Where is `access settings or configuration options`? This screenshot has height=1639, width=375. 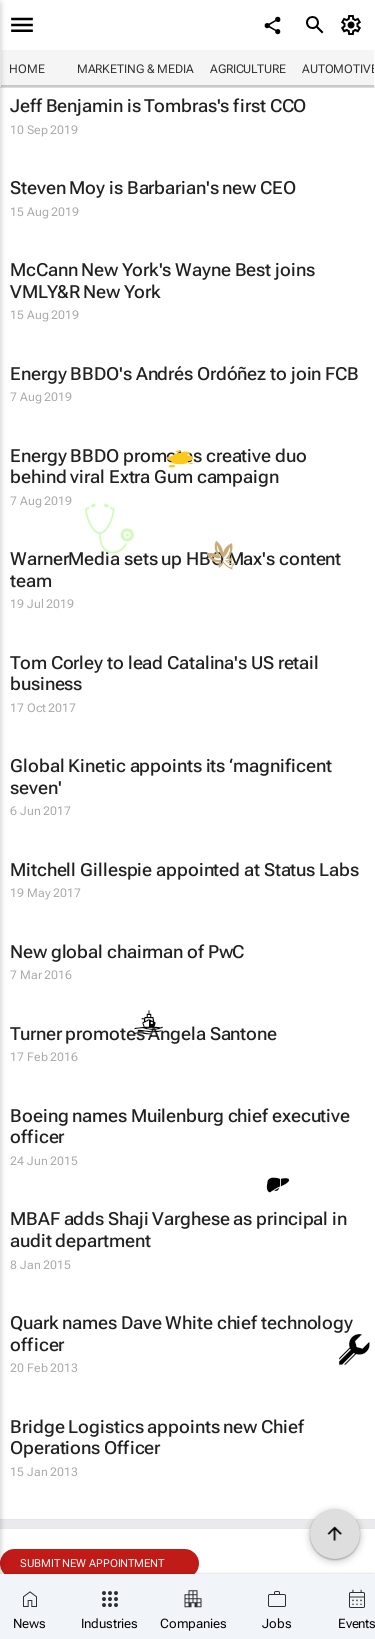 access settings or configuration options is located at coordinates (354, 1349).